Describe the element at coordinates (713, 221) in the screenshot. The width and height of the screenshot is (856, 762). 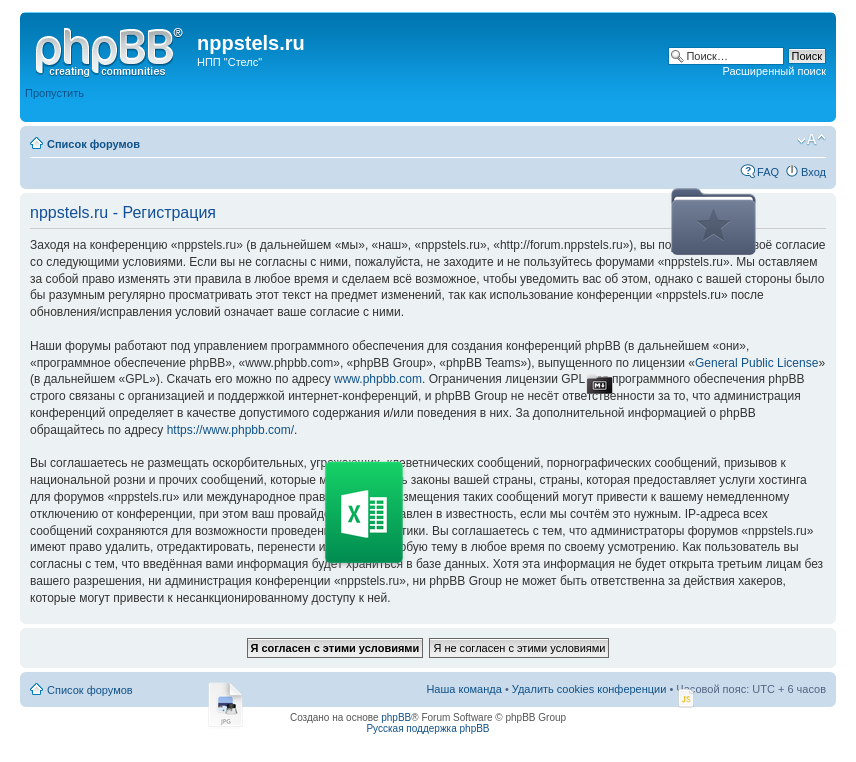
I see `open bookmarked or favorite files` at that location.